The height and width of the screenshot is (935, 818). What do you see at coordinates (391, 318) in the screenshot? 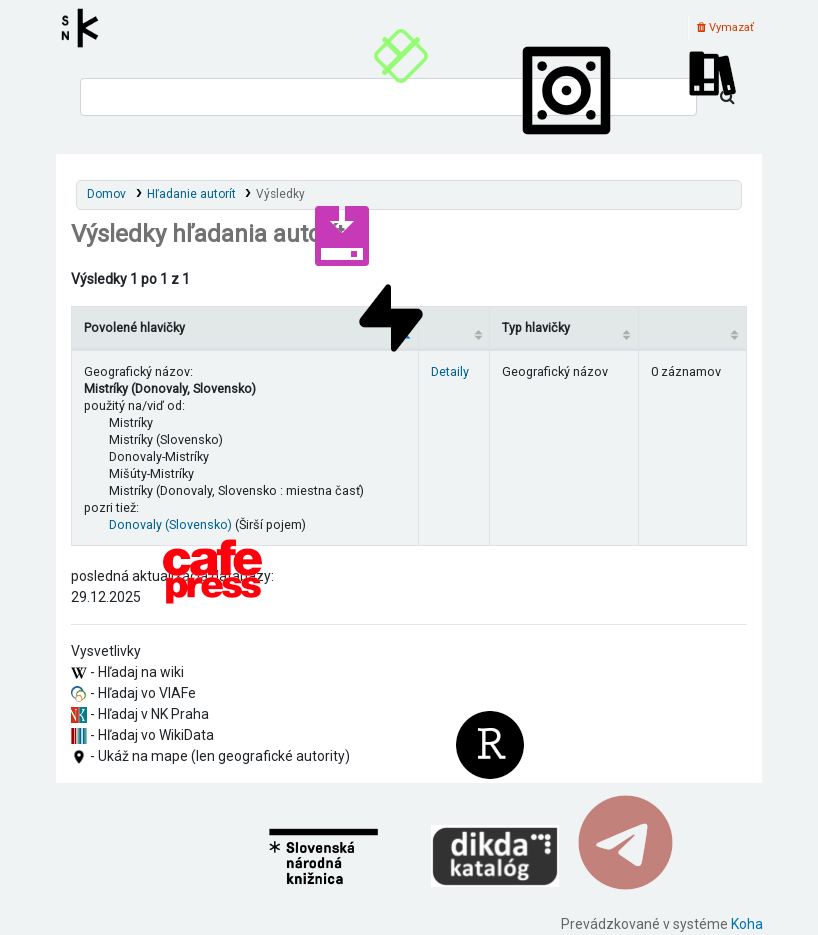
I see `supabase logo` at bounding box center [391, 318].